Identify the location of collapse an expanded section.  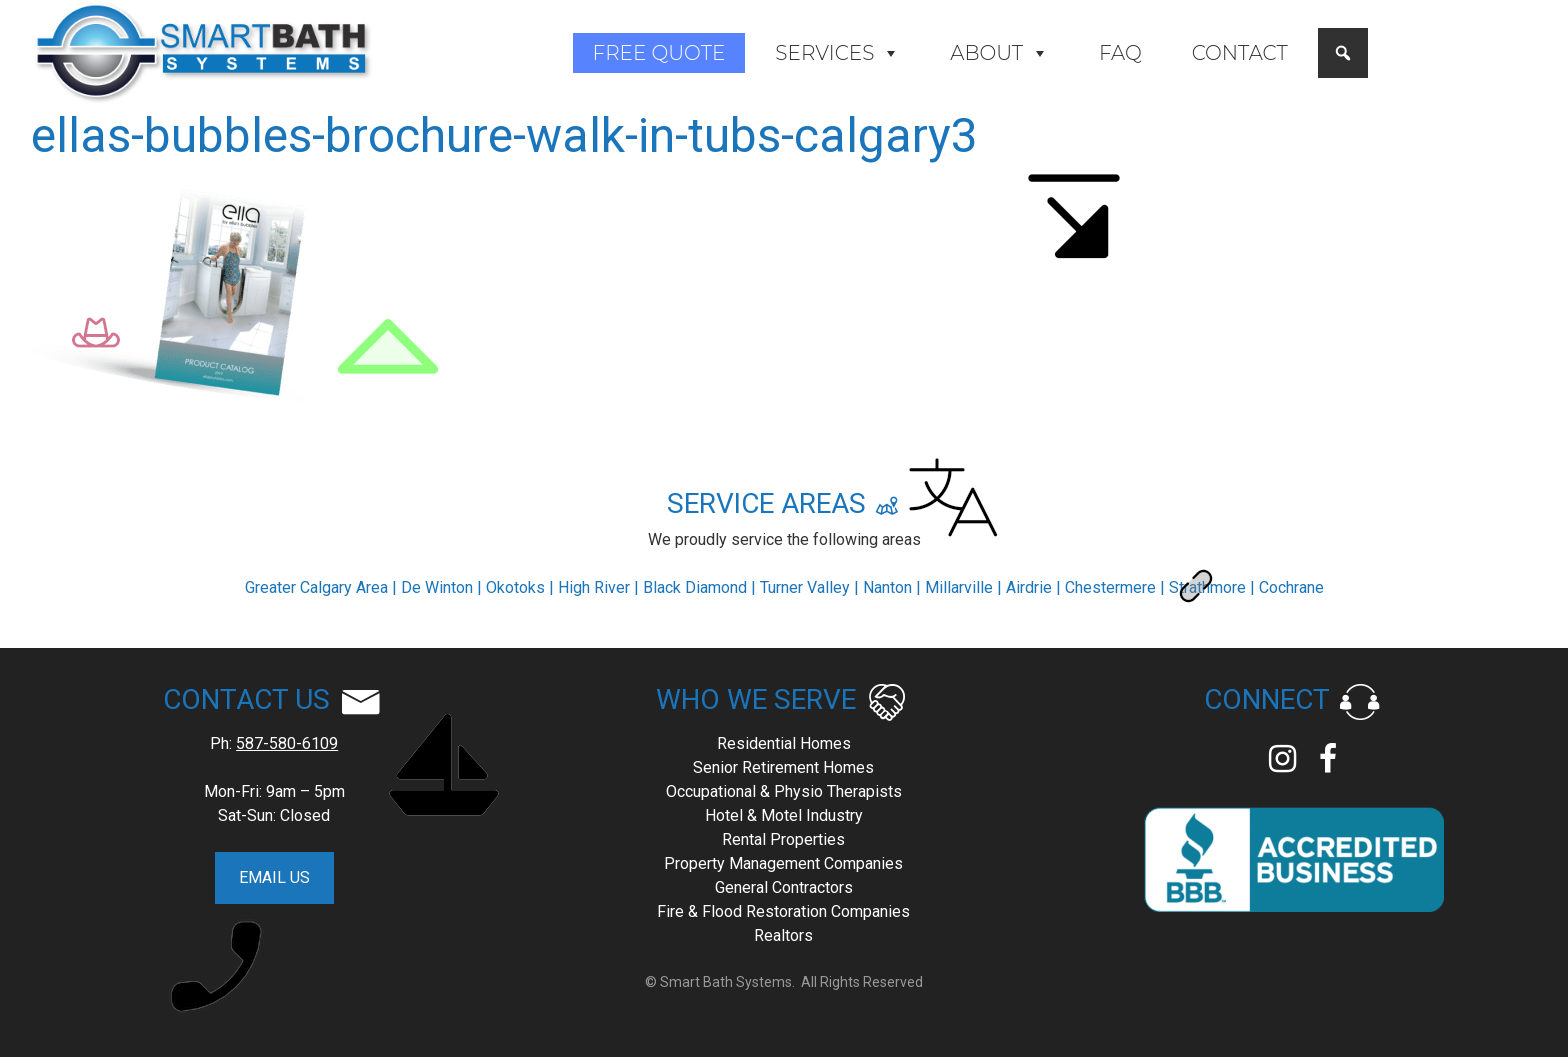
(388, 351).